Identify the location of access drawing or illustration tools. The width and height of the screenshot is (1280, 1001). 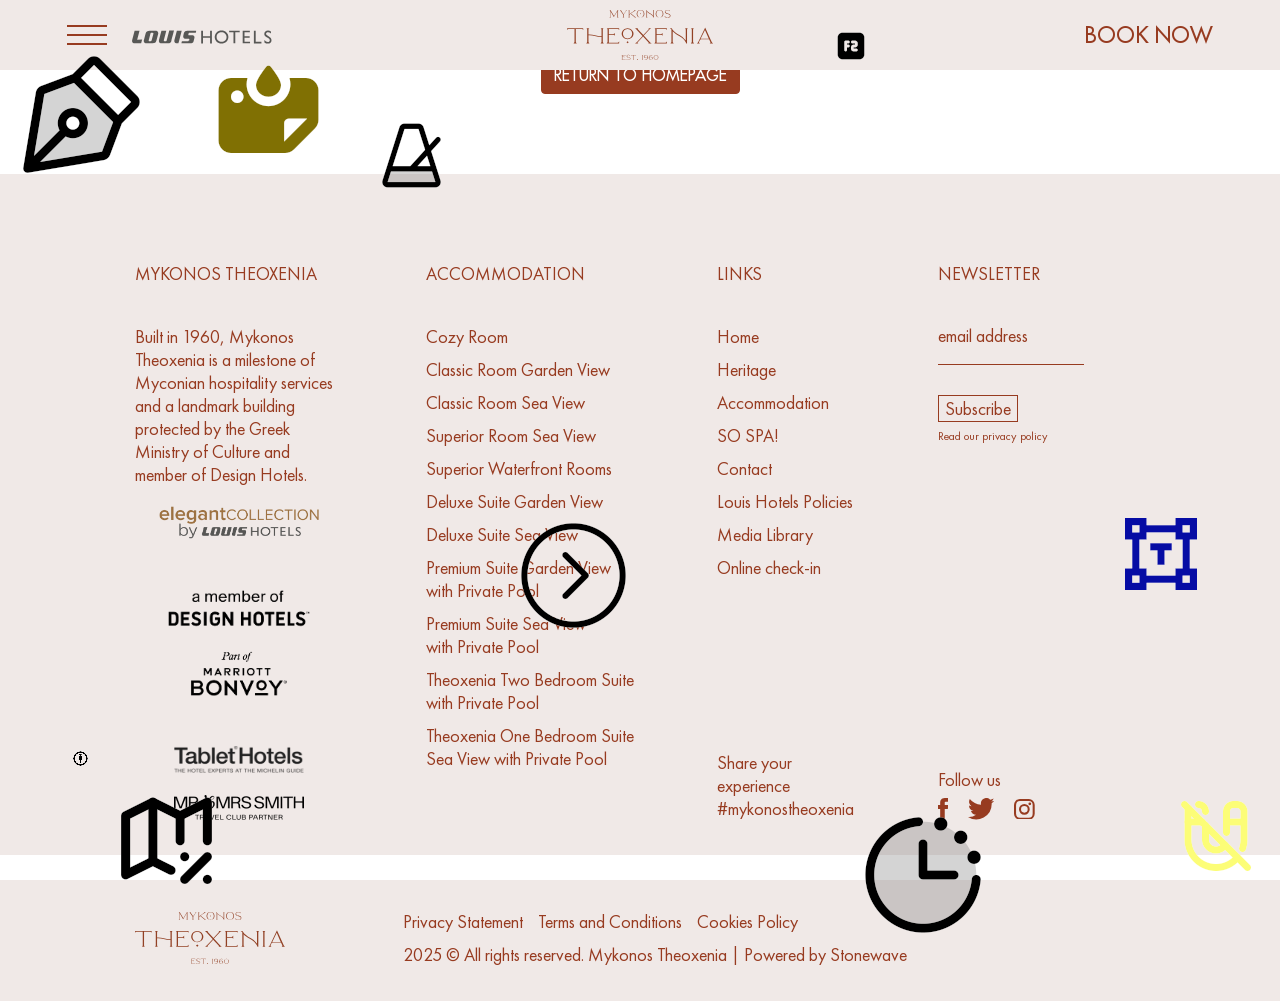
(75, 121).